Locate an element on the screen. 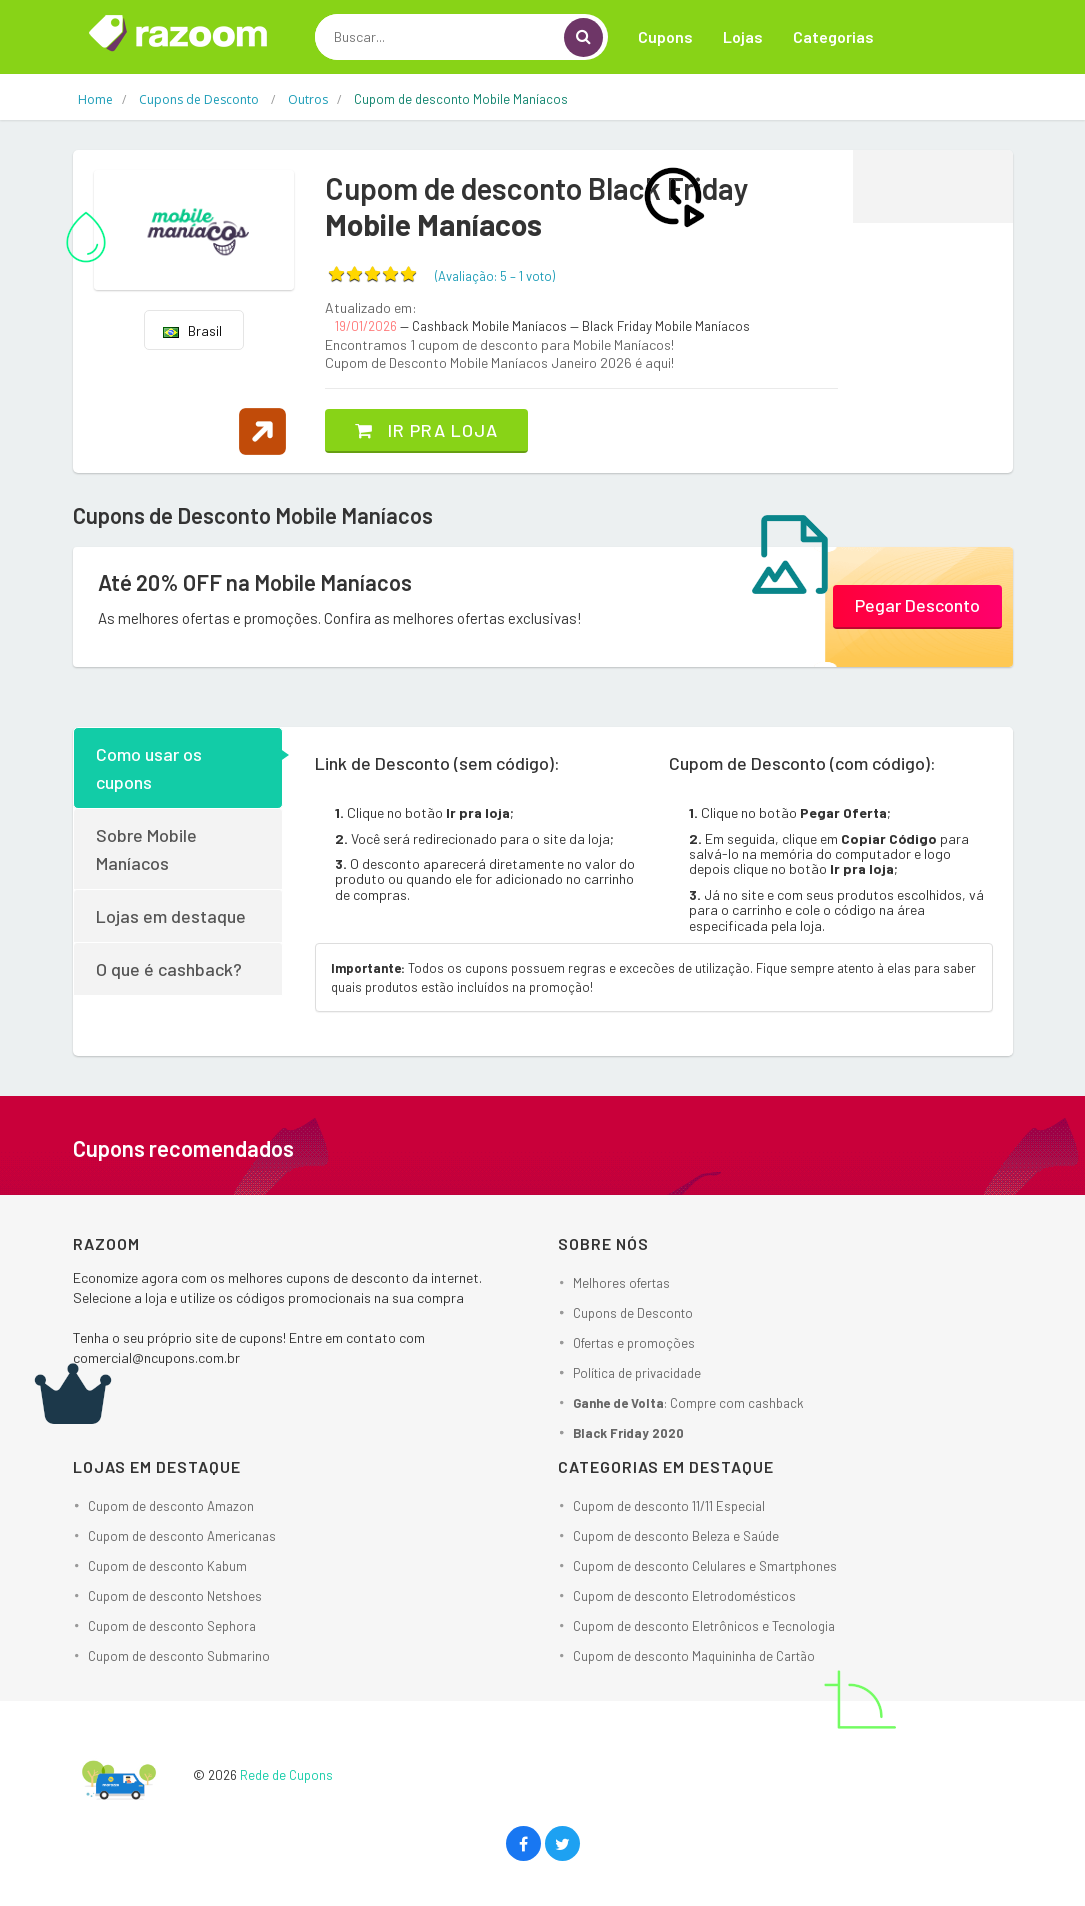  measure or adjust angle in a design tool is located at coordinates (857, 1703).